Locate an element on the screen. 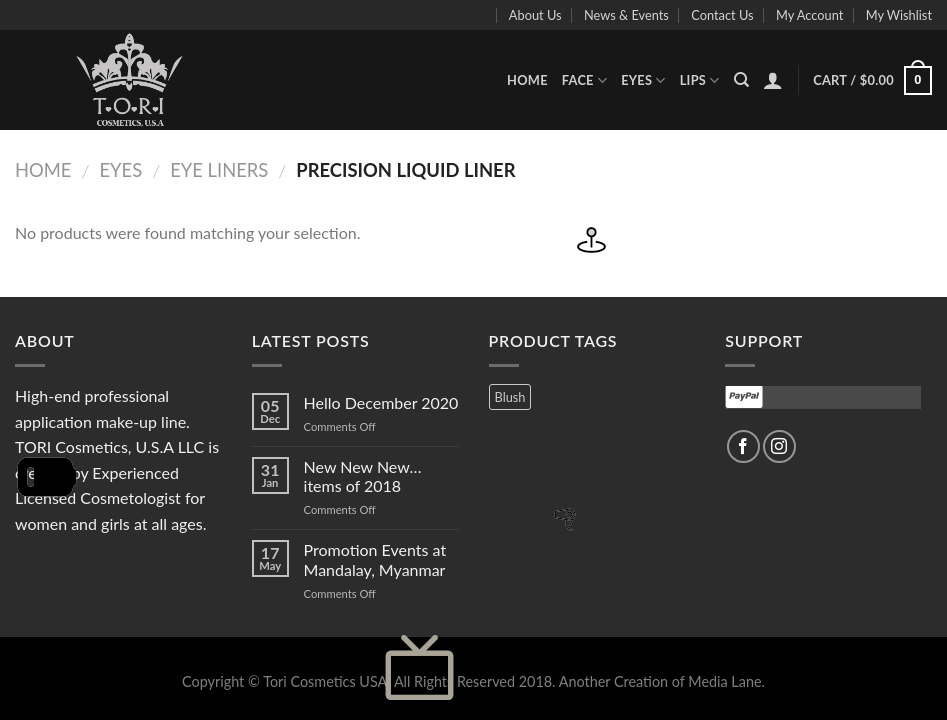 This screenshot has width=947, height=720. hair styling or salon services is located at coordinates (565, 518).